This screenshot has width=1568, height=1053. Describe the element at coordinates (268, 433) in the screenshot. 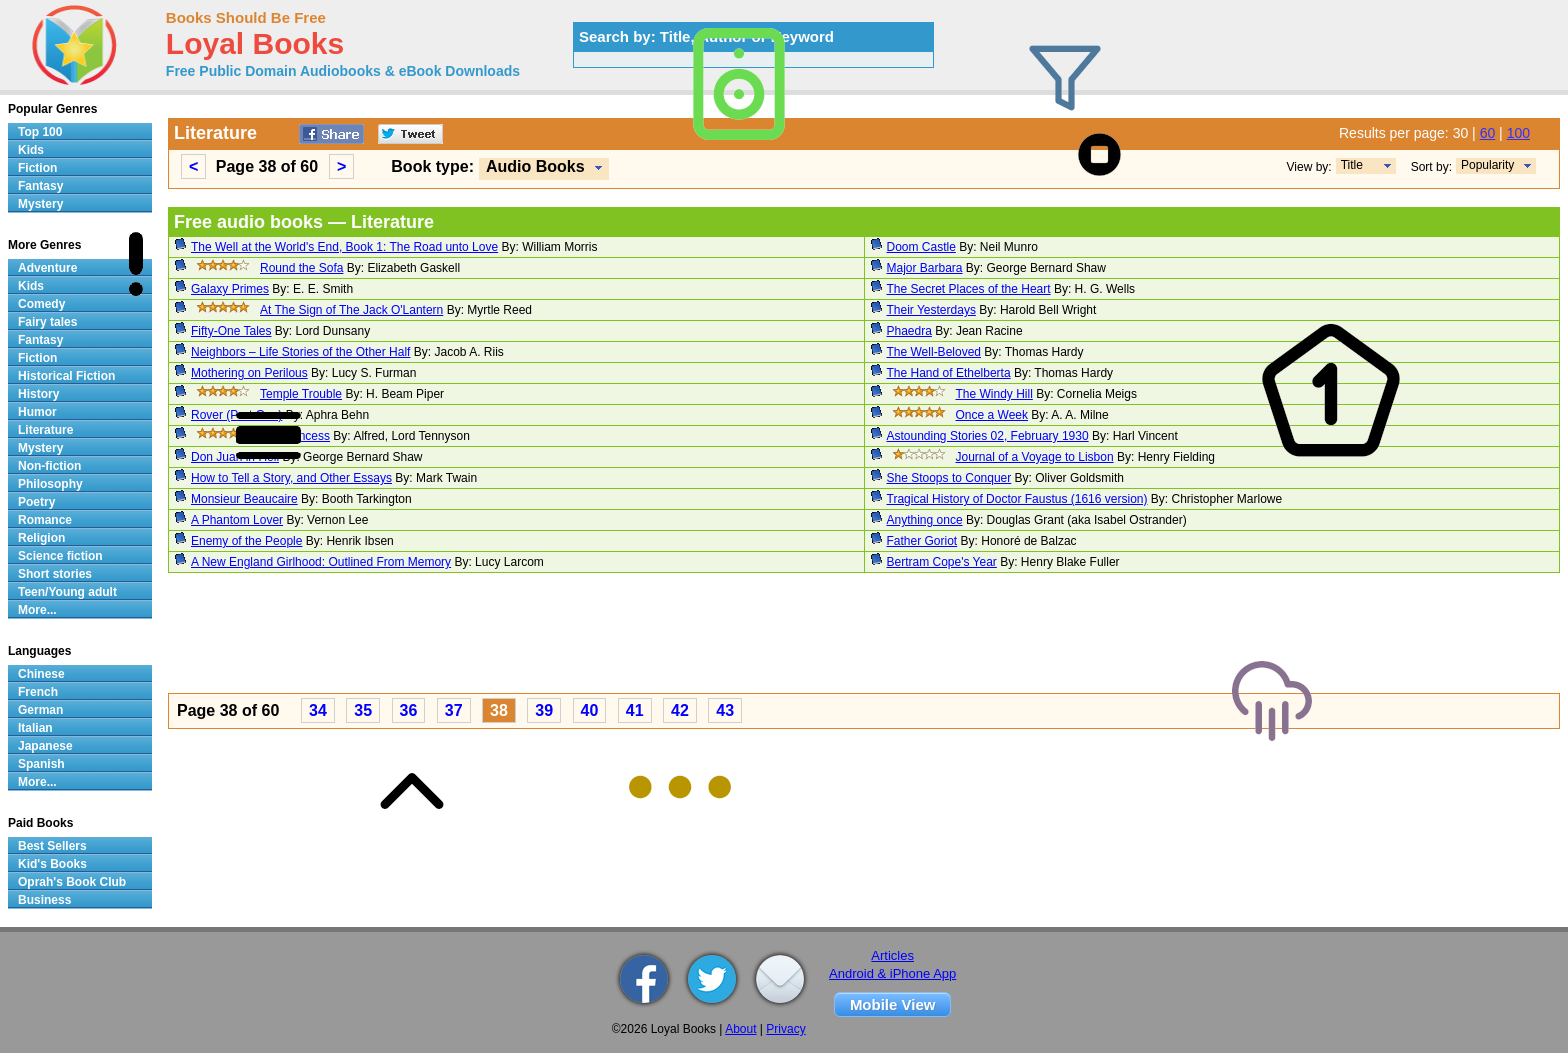

I see `switch to daily calendar view` at that location.